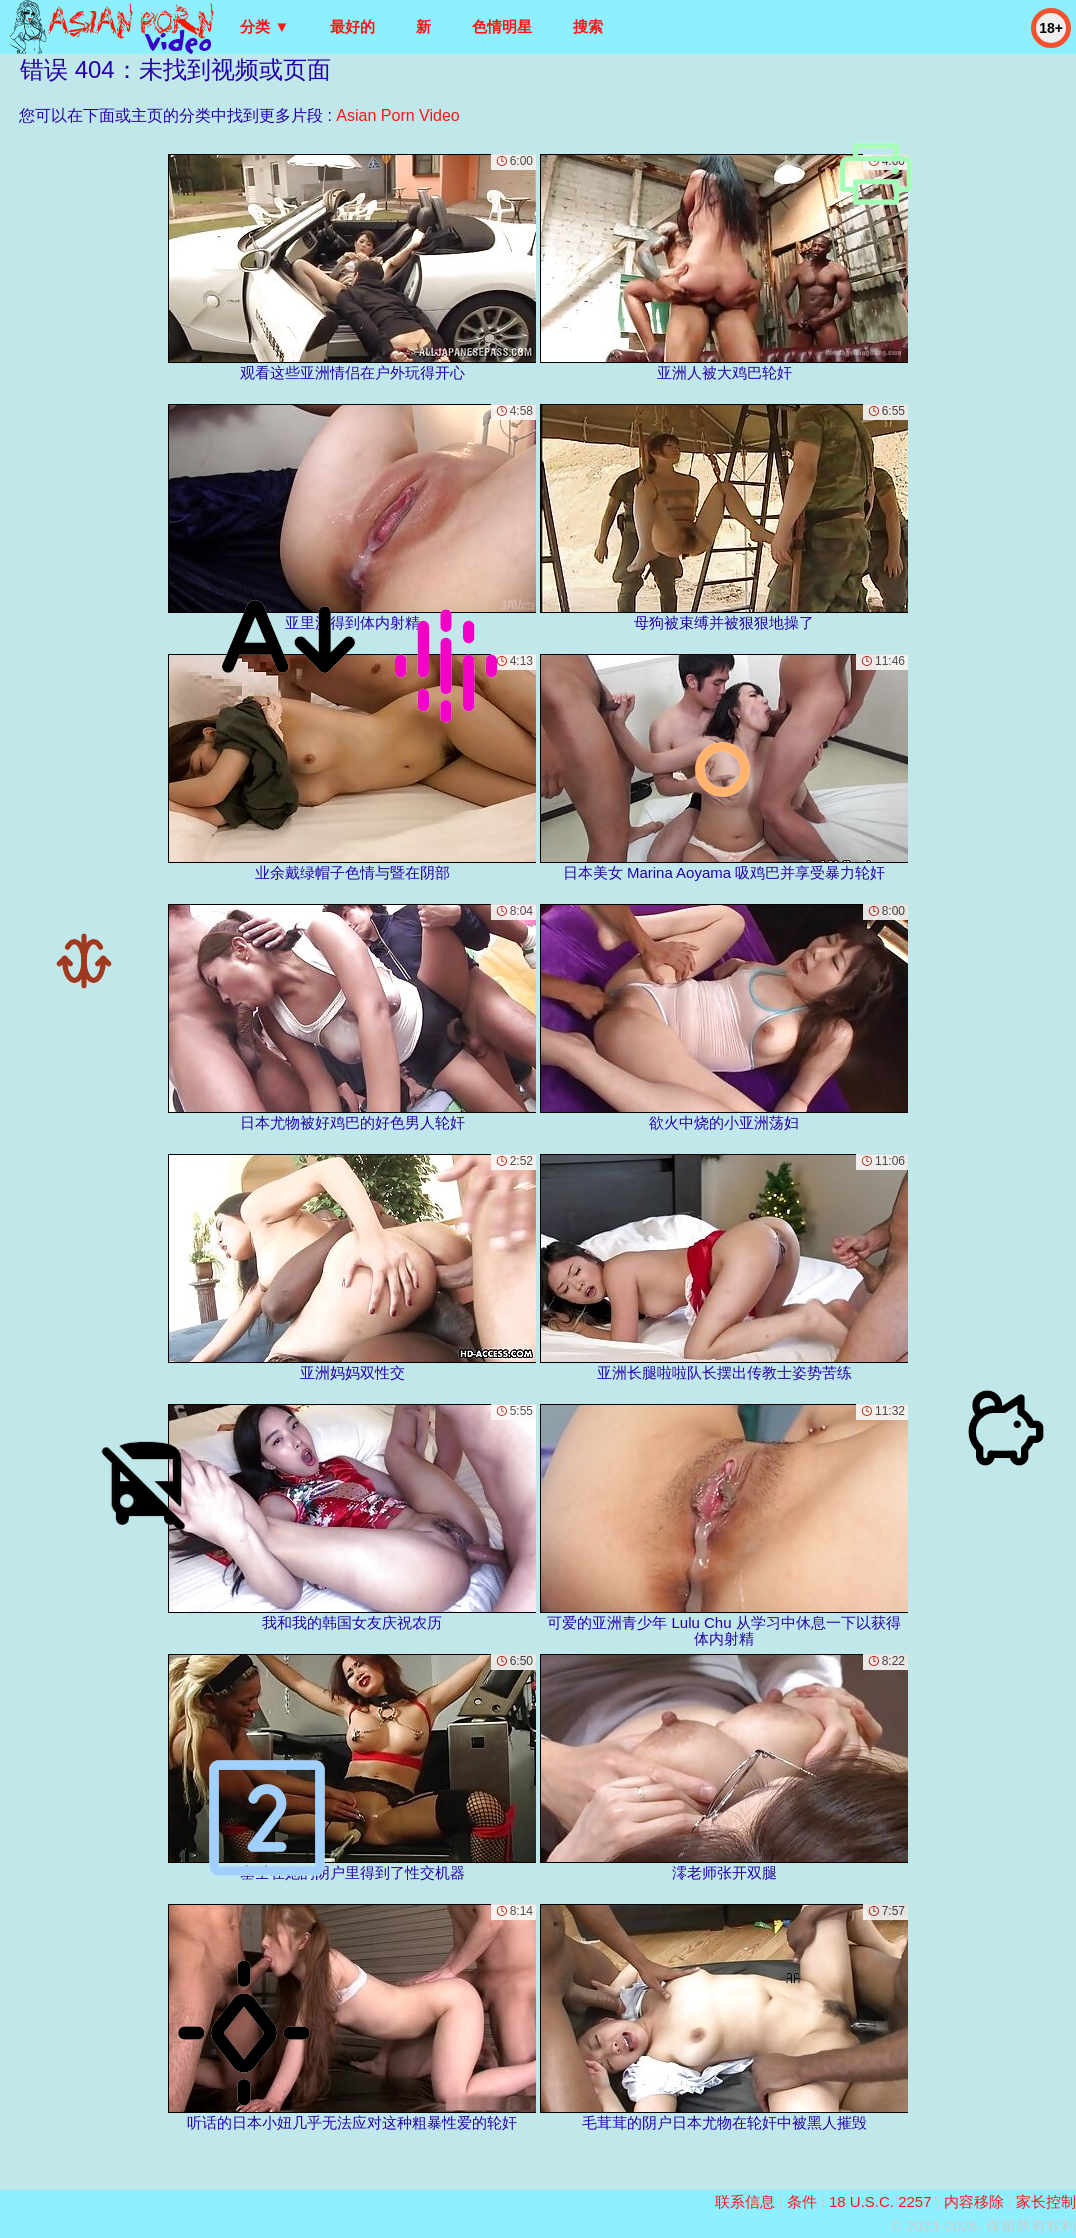 The width and height of the screenshot is (1076, 2238). I want to click on no bus transfer available at this stop, so click(146, 1485).